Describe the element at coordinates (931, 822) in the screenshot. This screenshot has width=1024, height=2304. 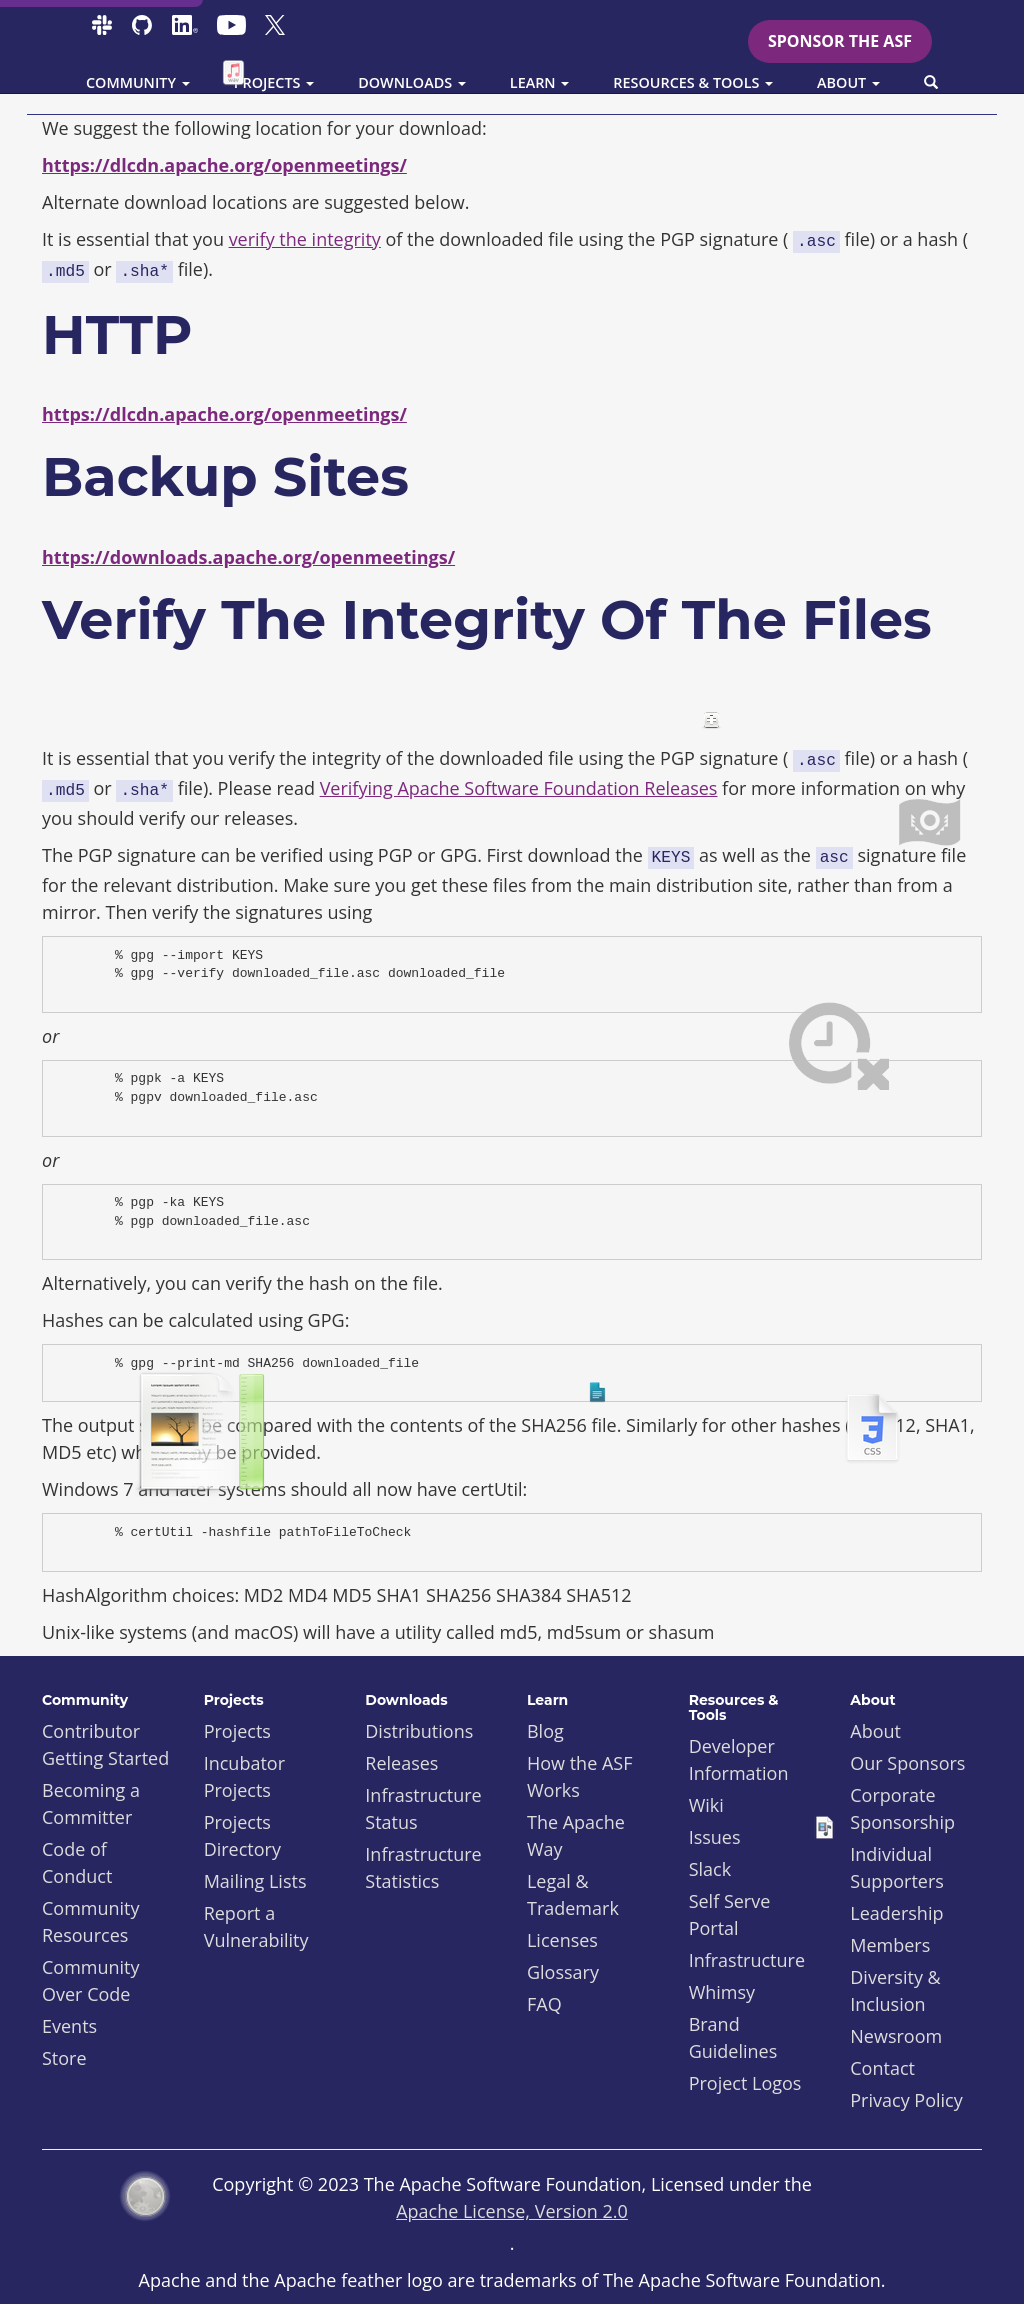
I see `configure language and region settings` at that location.